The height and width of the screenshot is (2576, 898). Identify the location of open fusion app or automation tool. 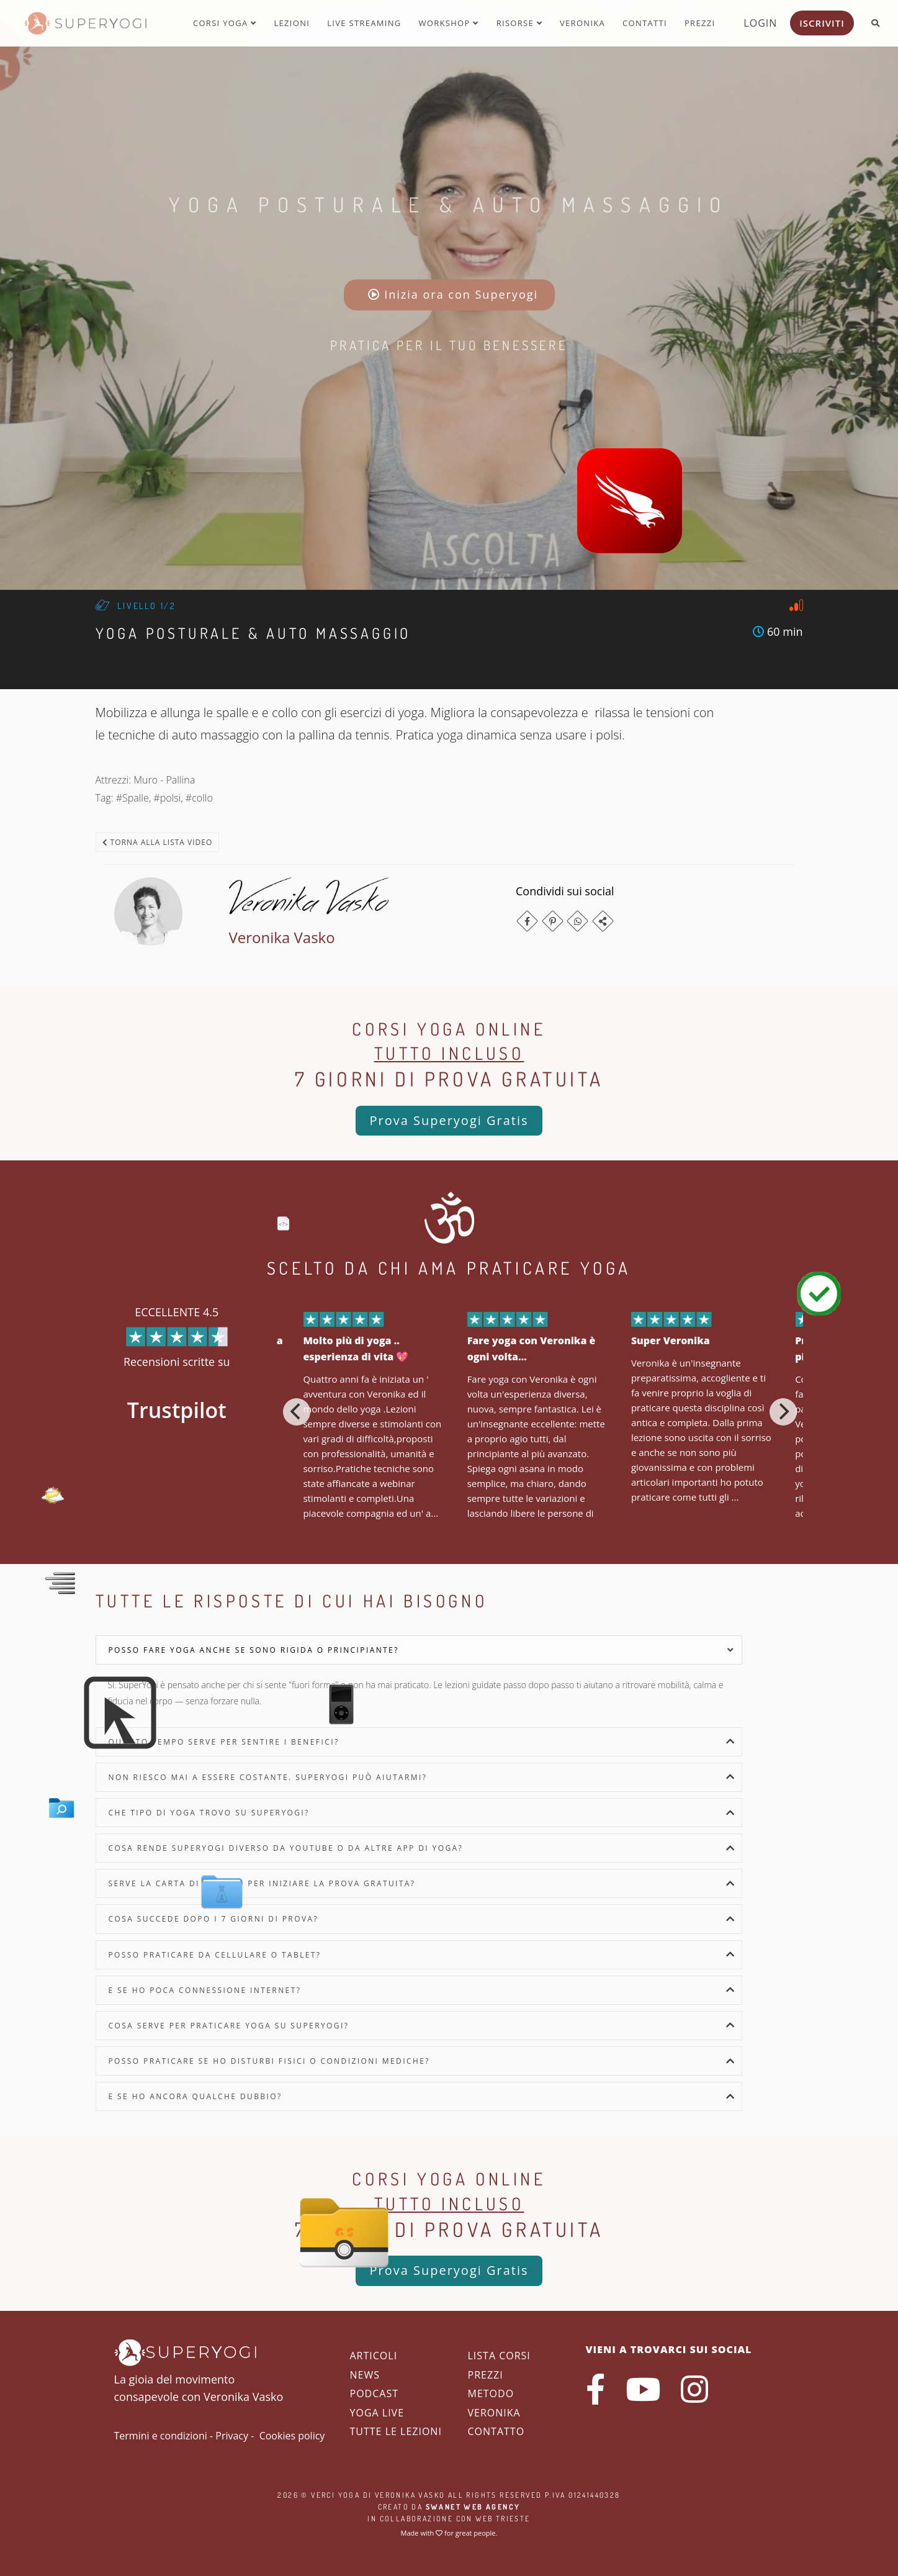
(120, 1712).